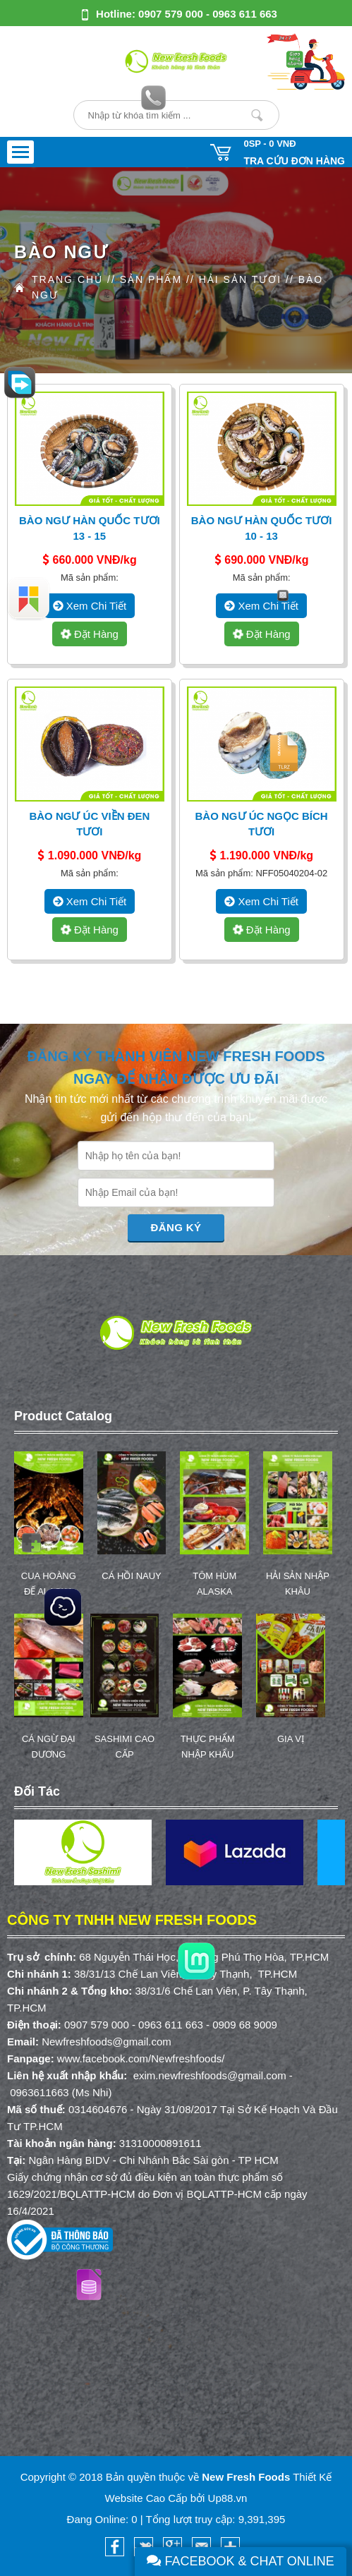 Image resolution: width=352 pixels, height=2576 pixels. Describe the element at coordinates (89, 2285) in the screenshot. I see `open libreoffice base database application` at that location.